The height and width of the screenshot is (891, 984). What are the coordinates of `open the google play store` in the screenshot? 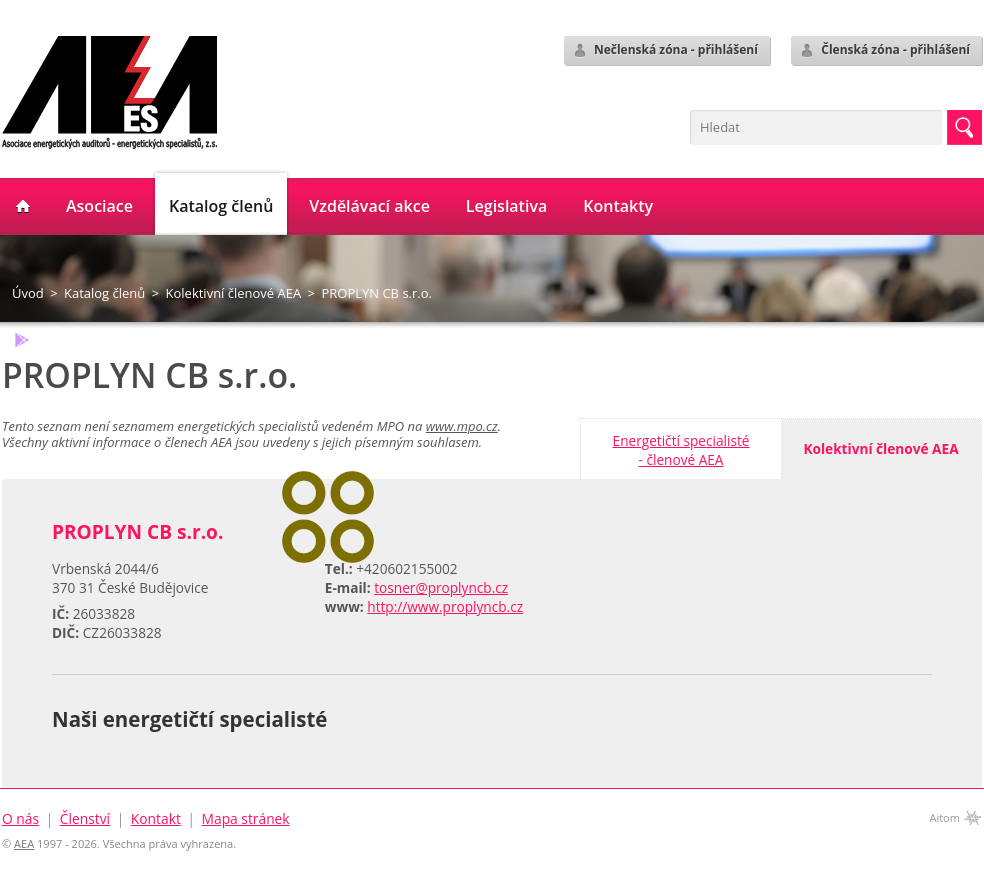 It's located at (22, 340).